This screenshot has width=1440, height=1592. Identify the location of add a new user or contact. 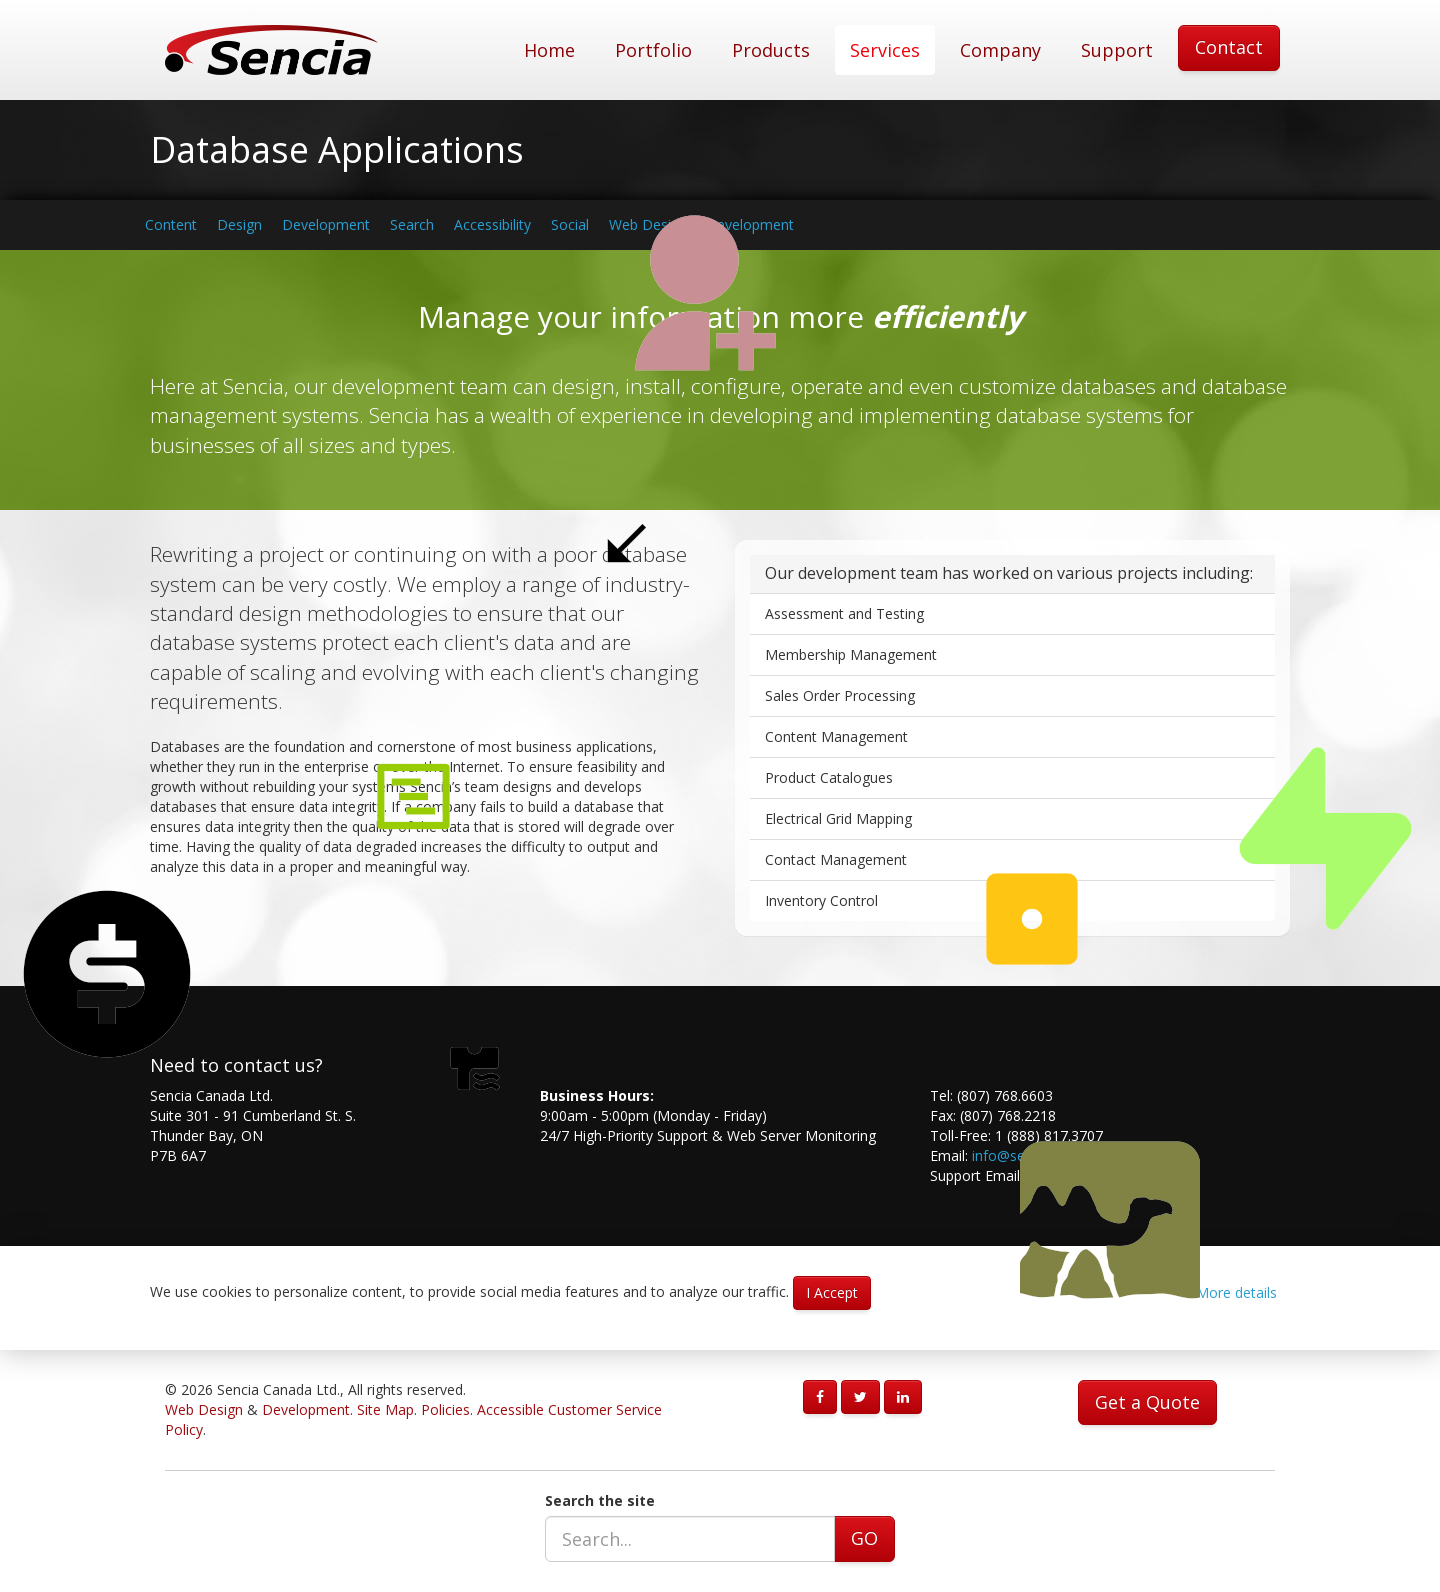
(694, 296).